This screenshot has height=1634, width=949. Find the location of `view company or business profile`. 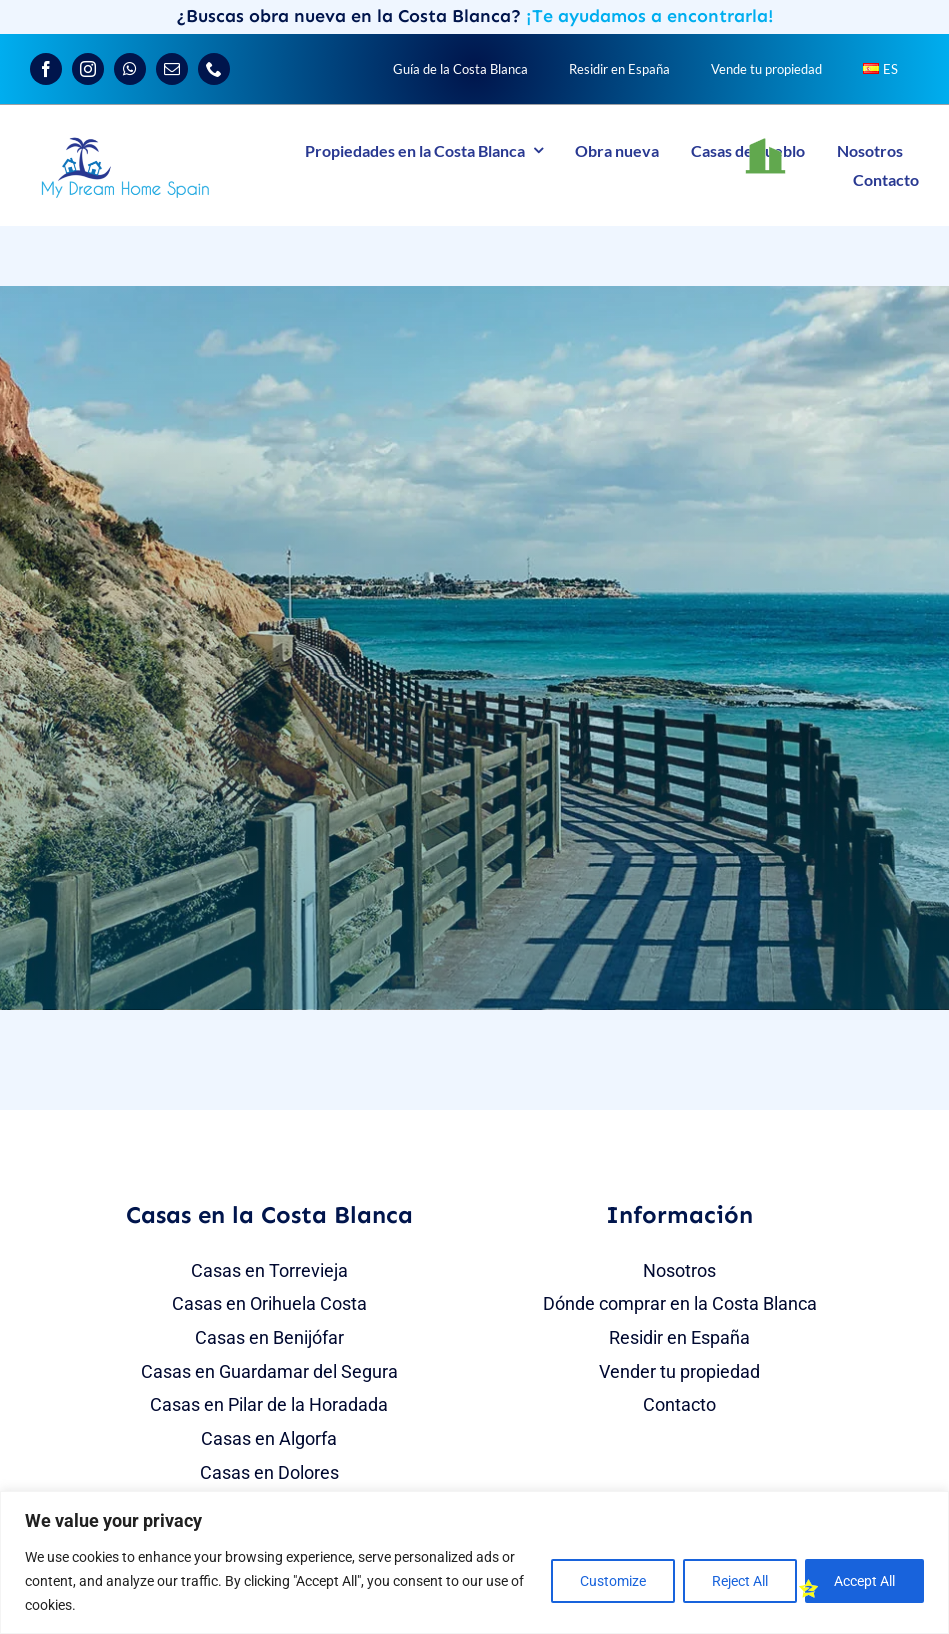

view company or business profile is located at coordinates (765, 157).